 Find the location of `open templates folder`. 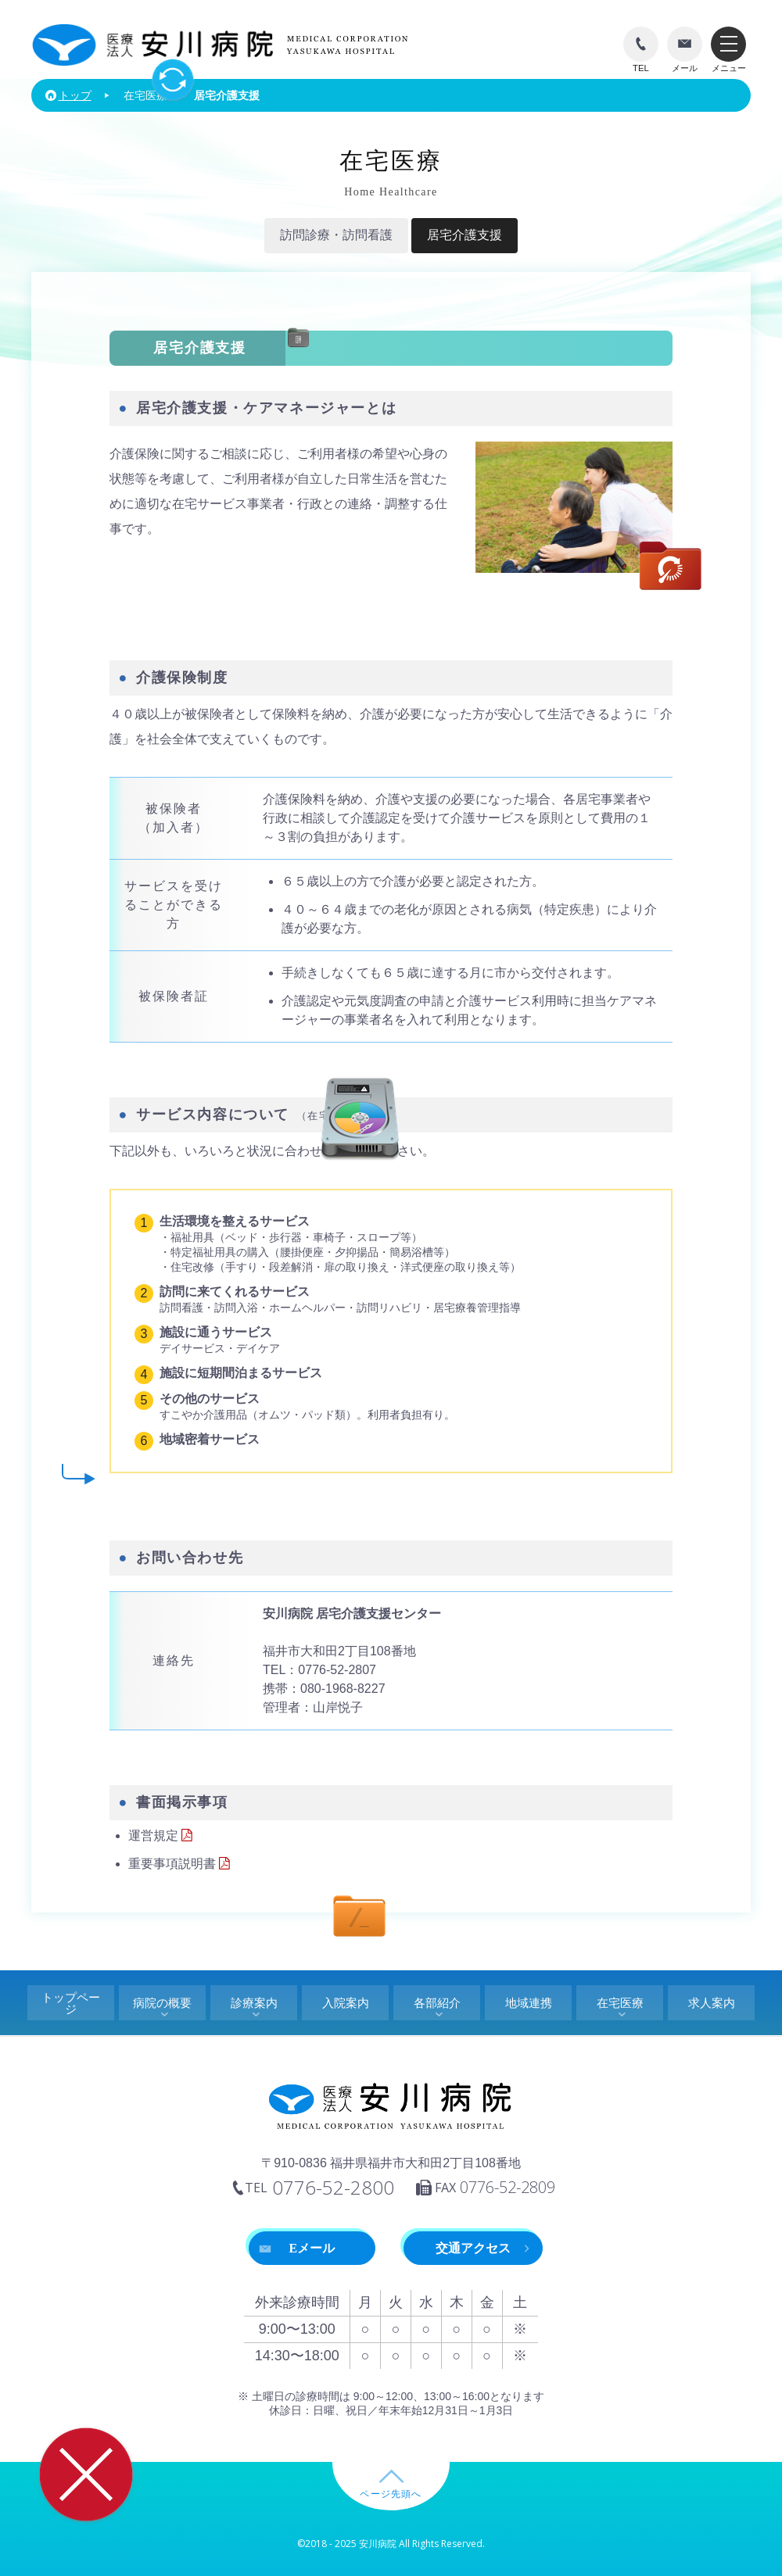

open templates folder is located at coordinates (298, 337).